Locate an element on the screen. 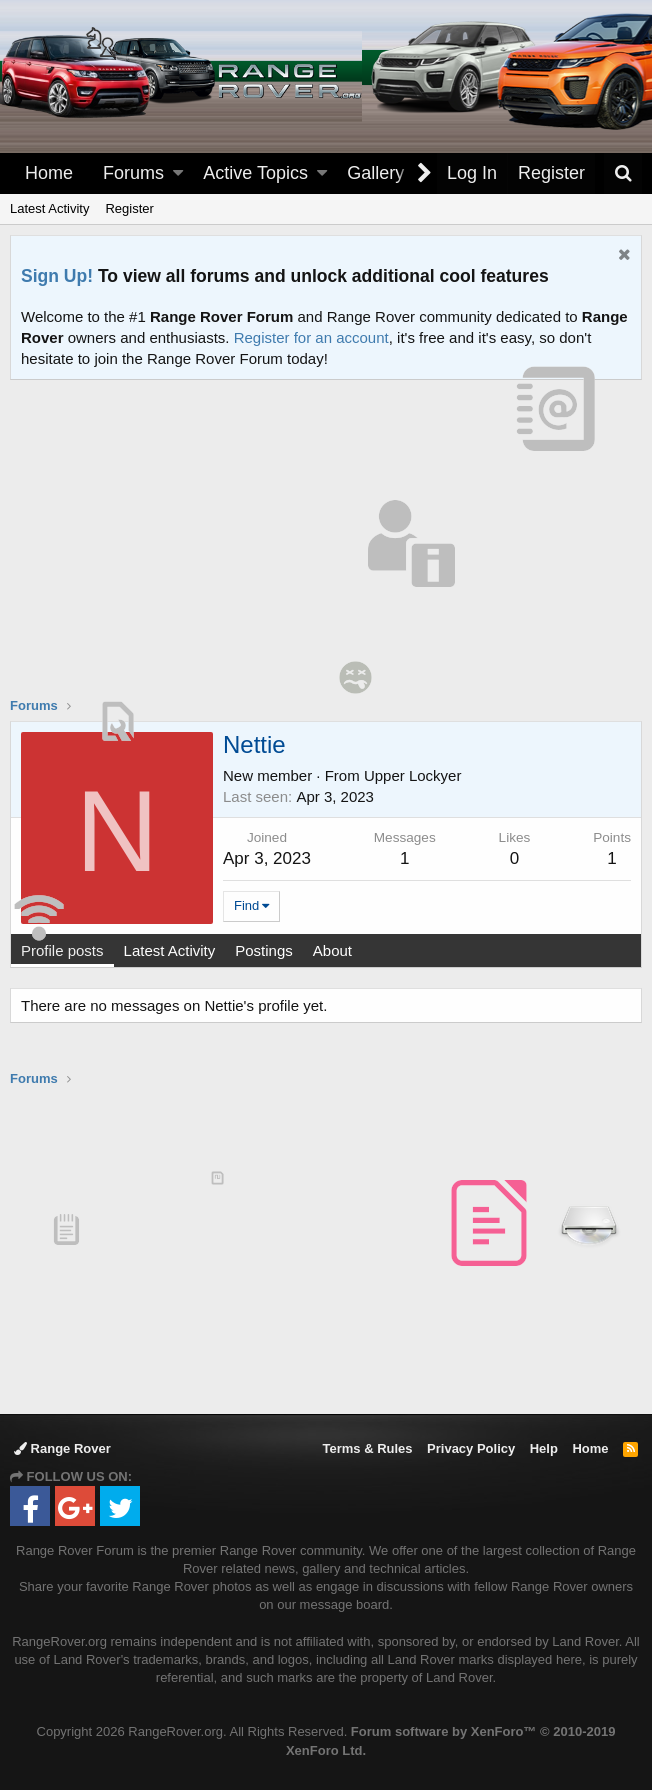  view user profile information is located at coordinates (411, 543).